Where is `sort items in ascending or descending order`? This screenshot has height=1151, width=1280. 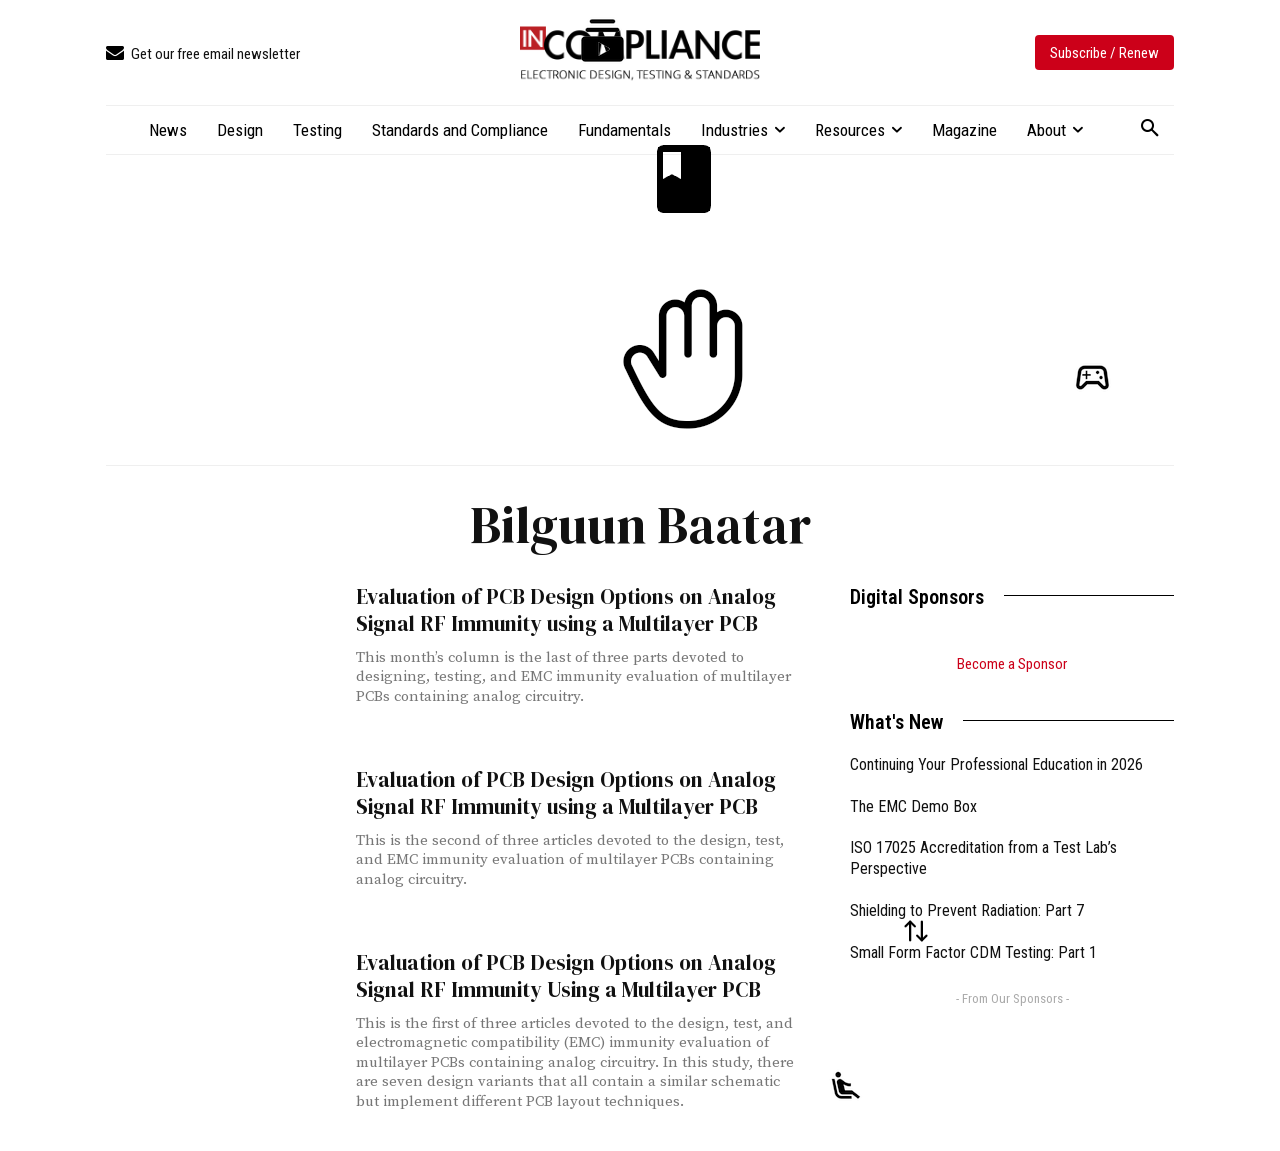
sort items in ascending or descending order is located at coordinates (916, 931).